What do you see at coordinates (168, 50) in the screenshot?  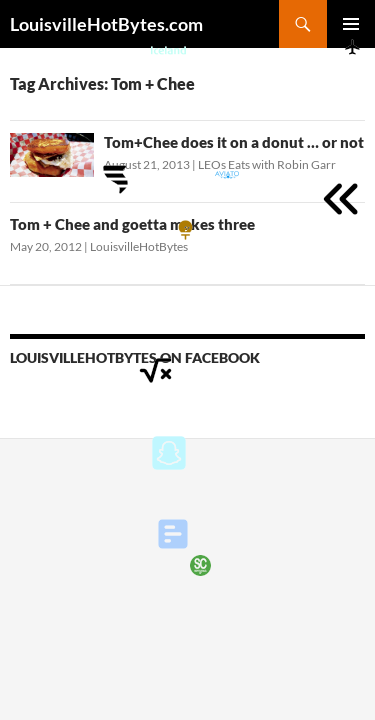 I see `Iceland grocery store brand logo` at bounding box center [168, 50].